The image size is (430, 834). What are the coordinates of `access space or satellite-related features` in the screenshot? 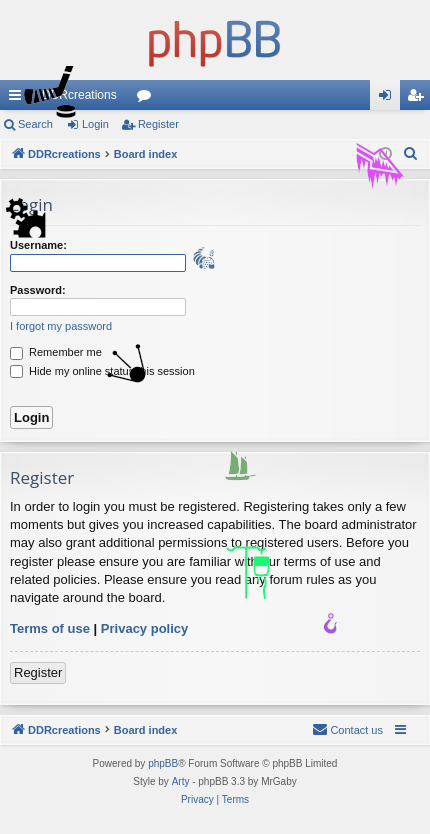 It's located at (126, 363).